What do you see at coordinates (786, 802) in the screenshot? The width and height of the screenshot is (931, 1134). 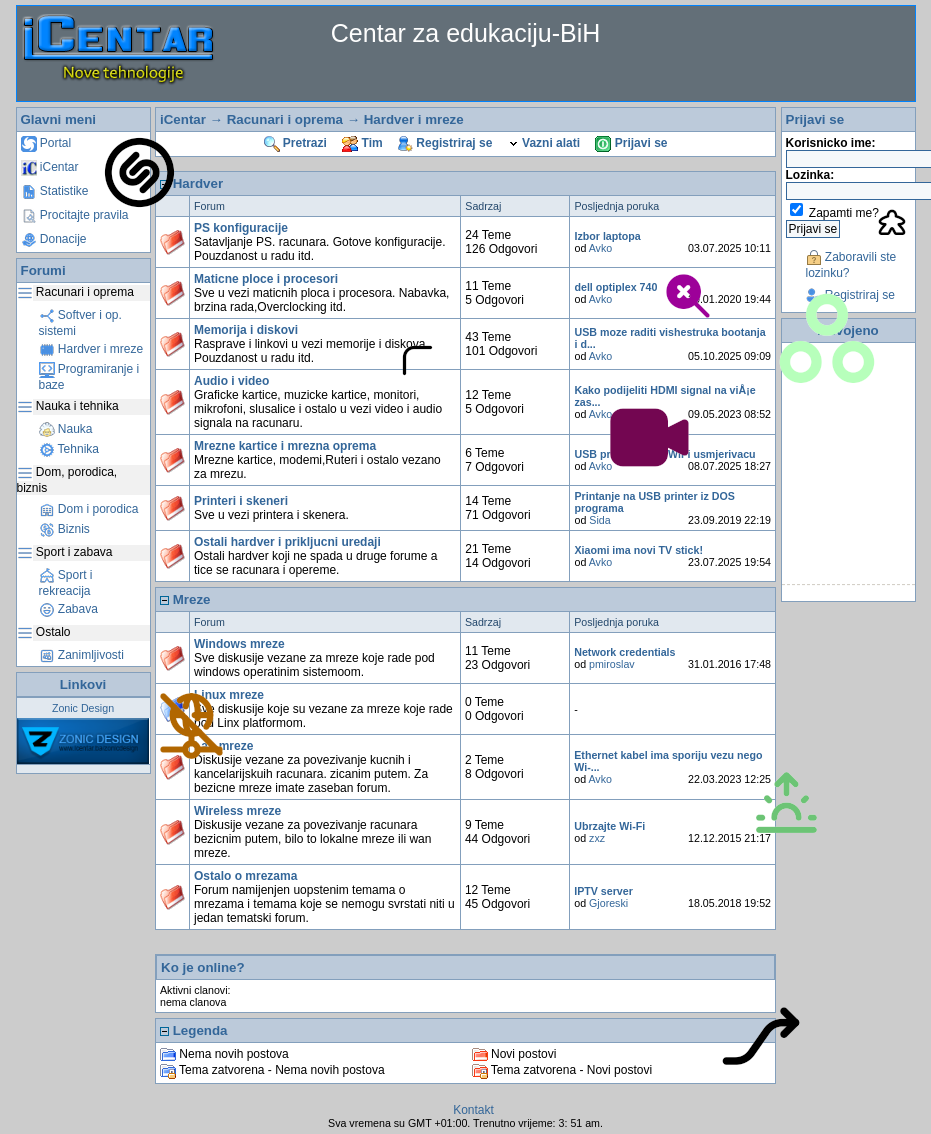 I see `sunrise alarm or wake-up time indicator` at bounding box center [786, 802].